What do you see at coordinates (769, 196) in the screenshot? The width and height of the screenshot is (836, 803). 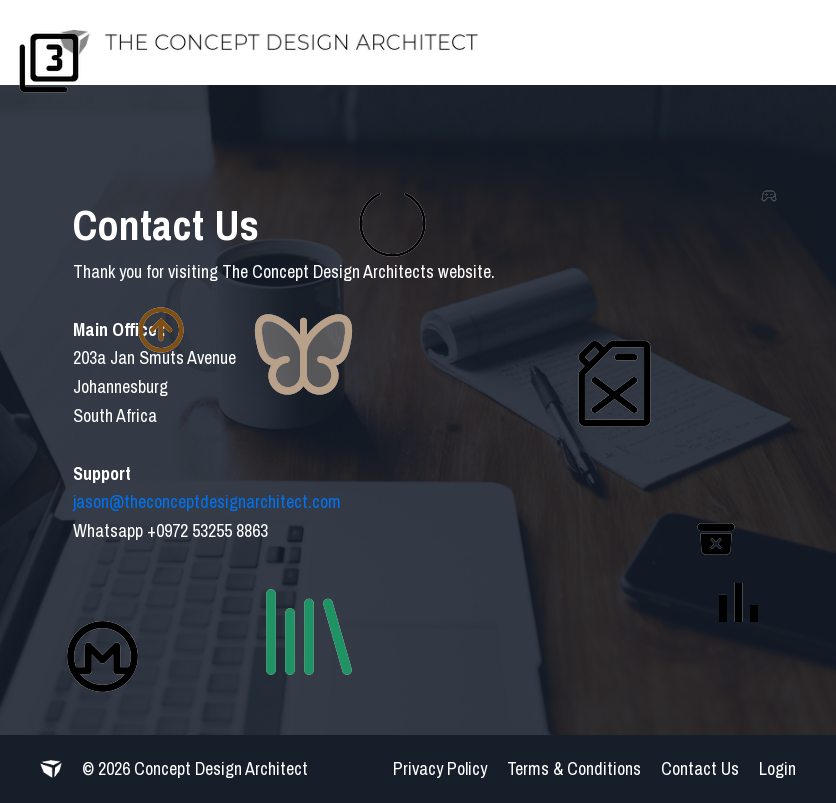 I see `access gaming features or games library` at bounding box center [769, 196].